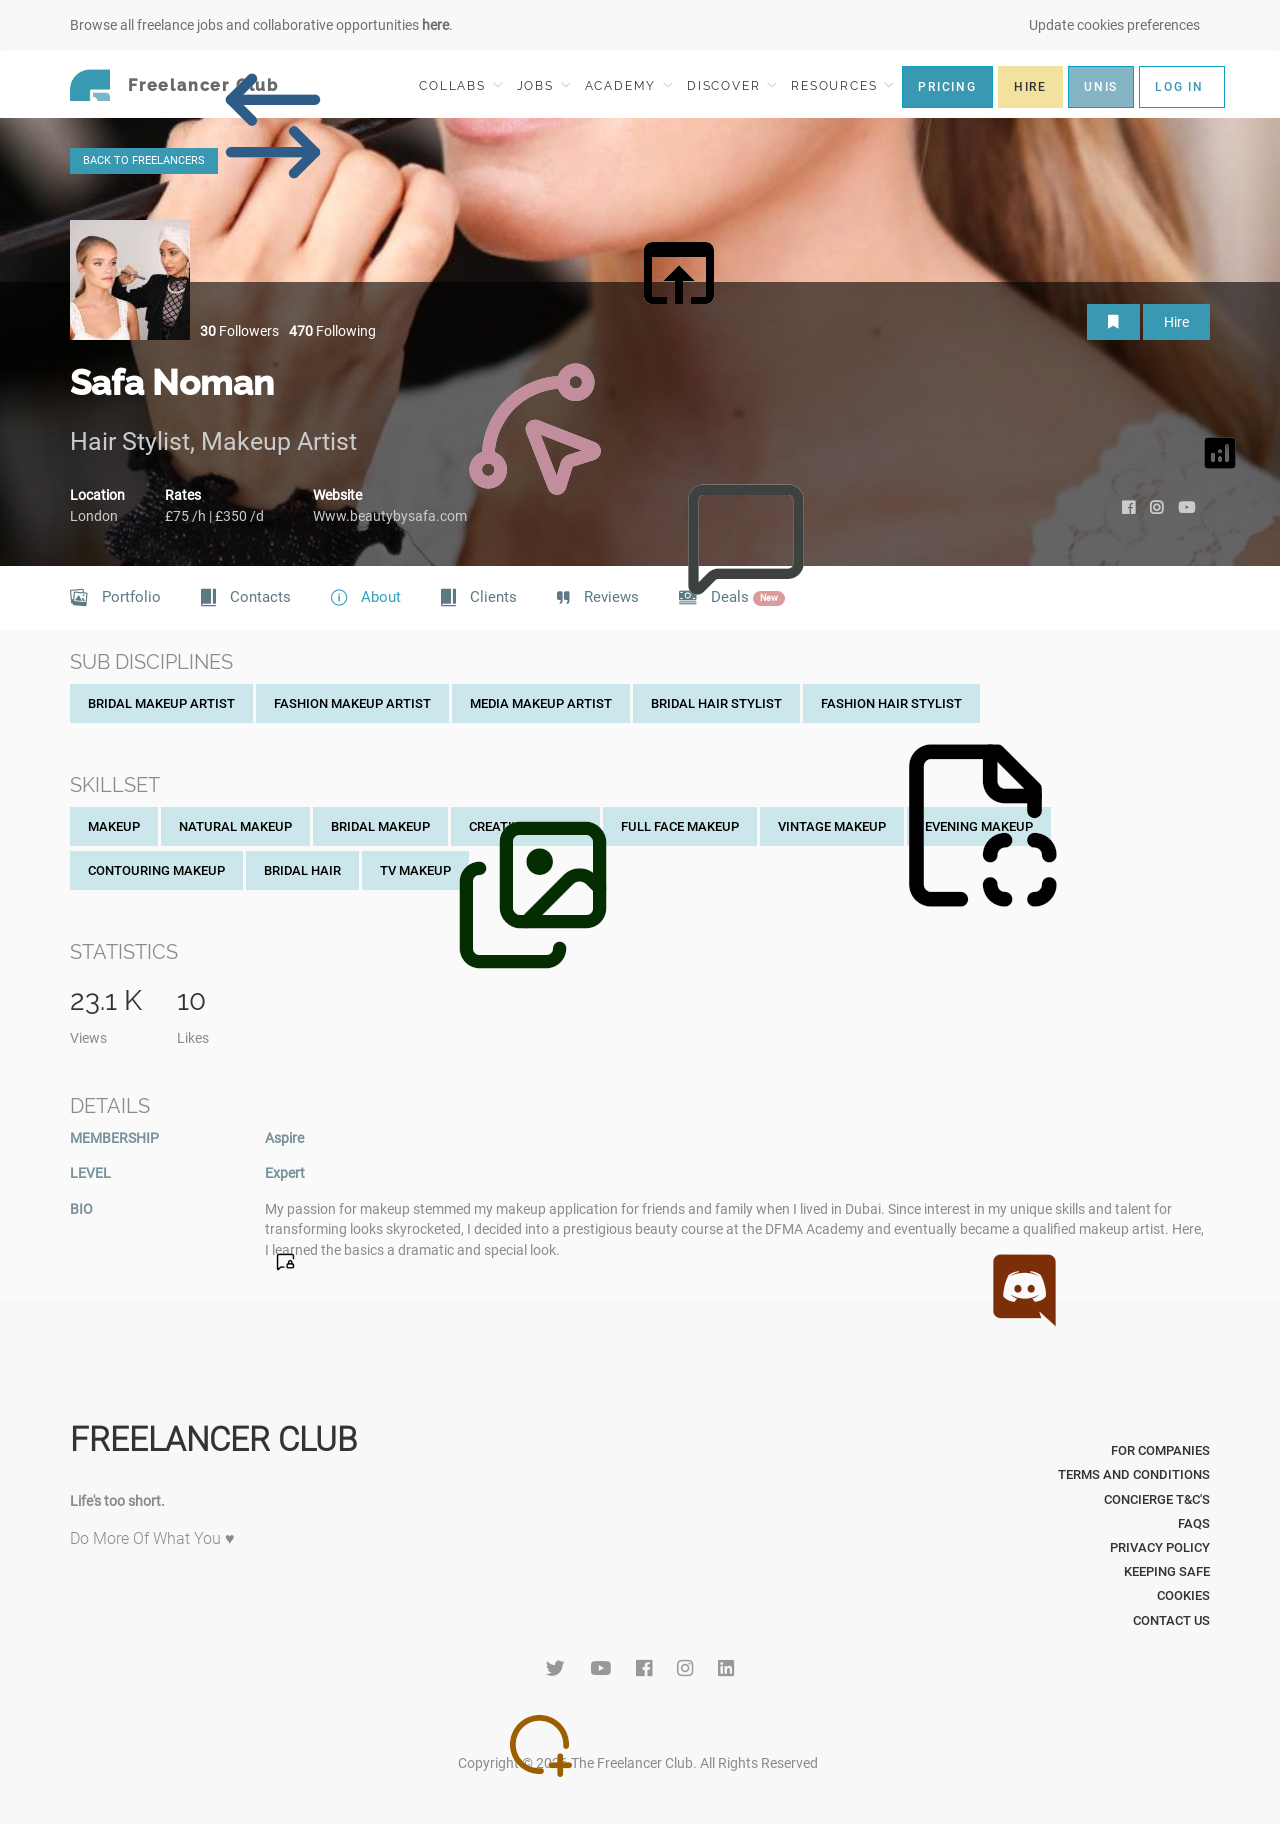 This screenshot has width=1280, height=1824. I want to click on view photo gallery, so click(533, 895).